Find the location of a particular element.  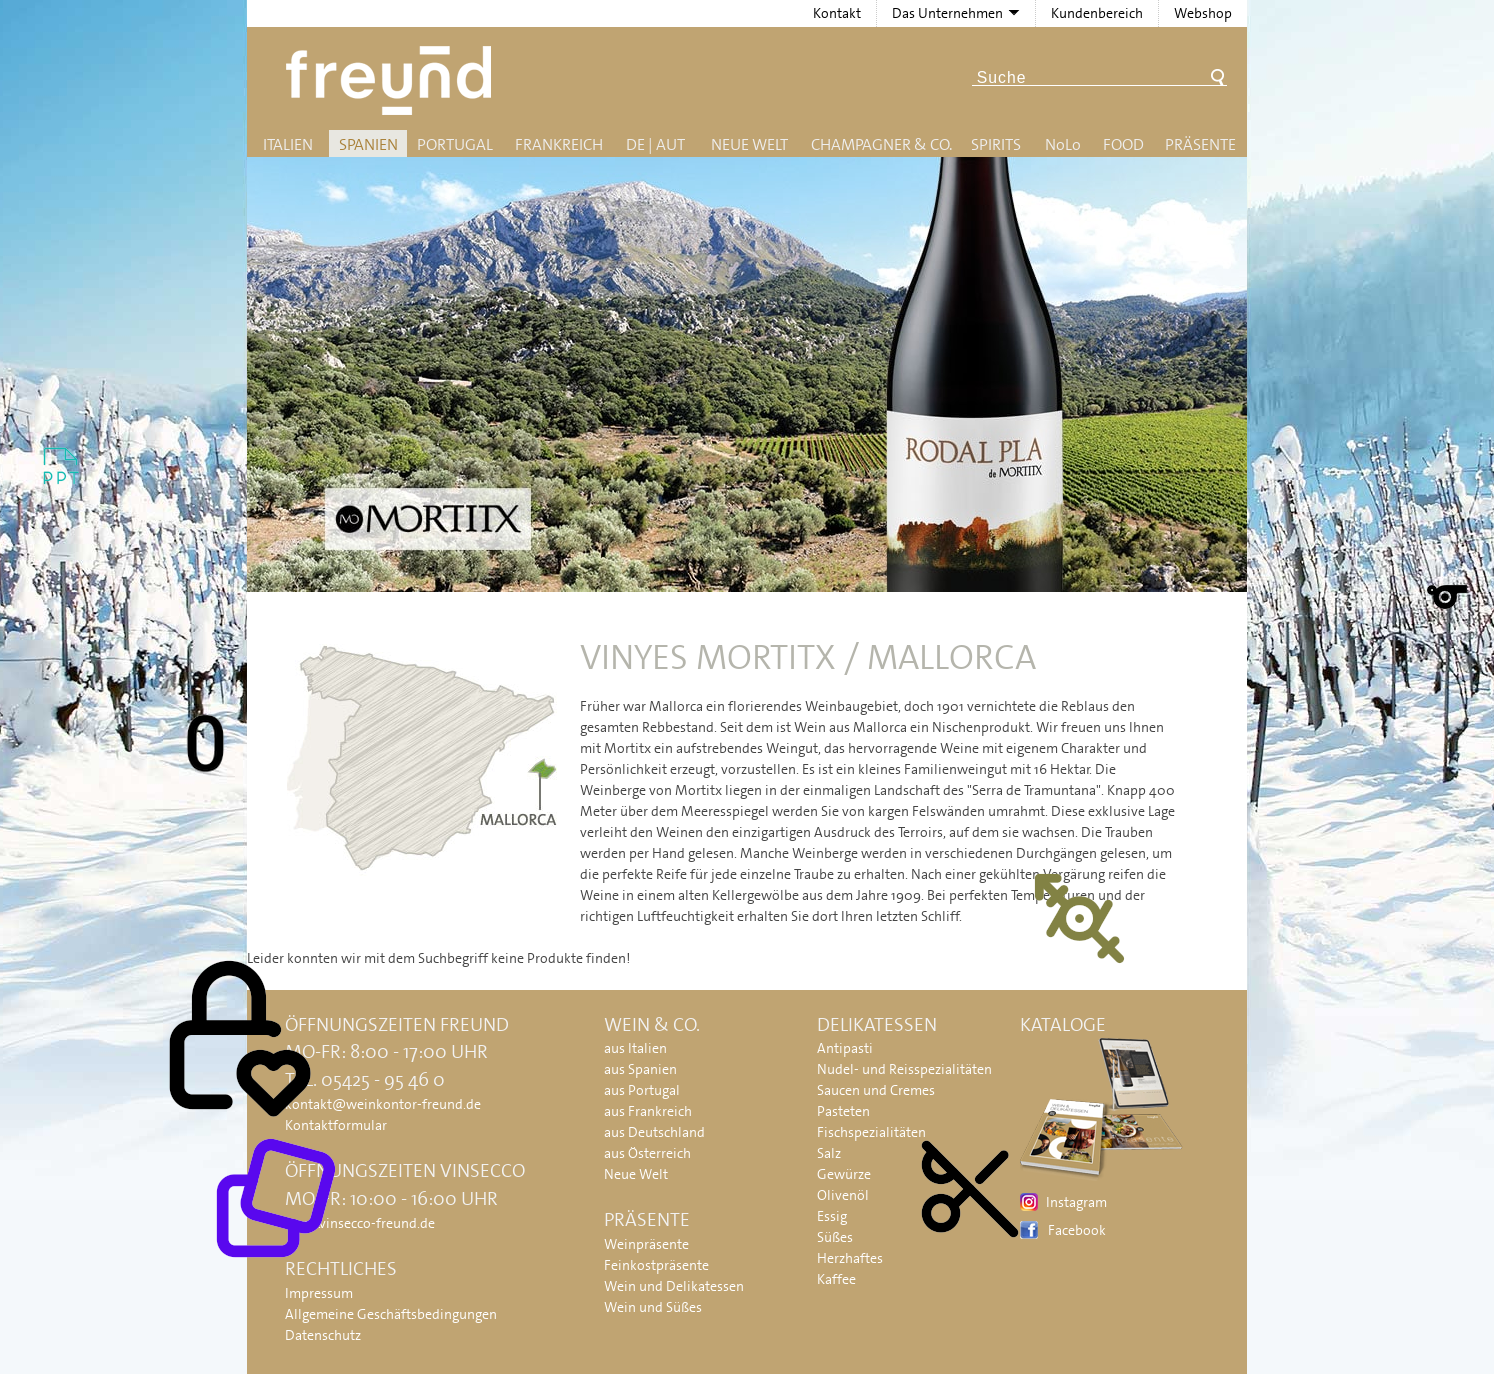

open a PowerPoint presentation file is located at coordinates (60, 467).